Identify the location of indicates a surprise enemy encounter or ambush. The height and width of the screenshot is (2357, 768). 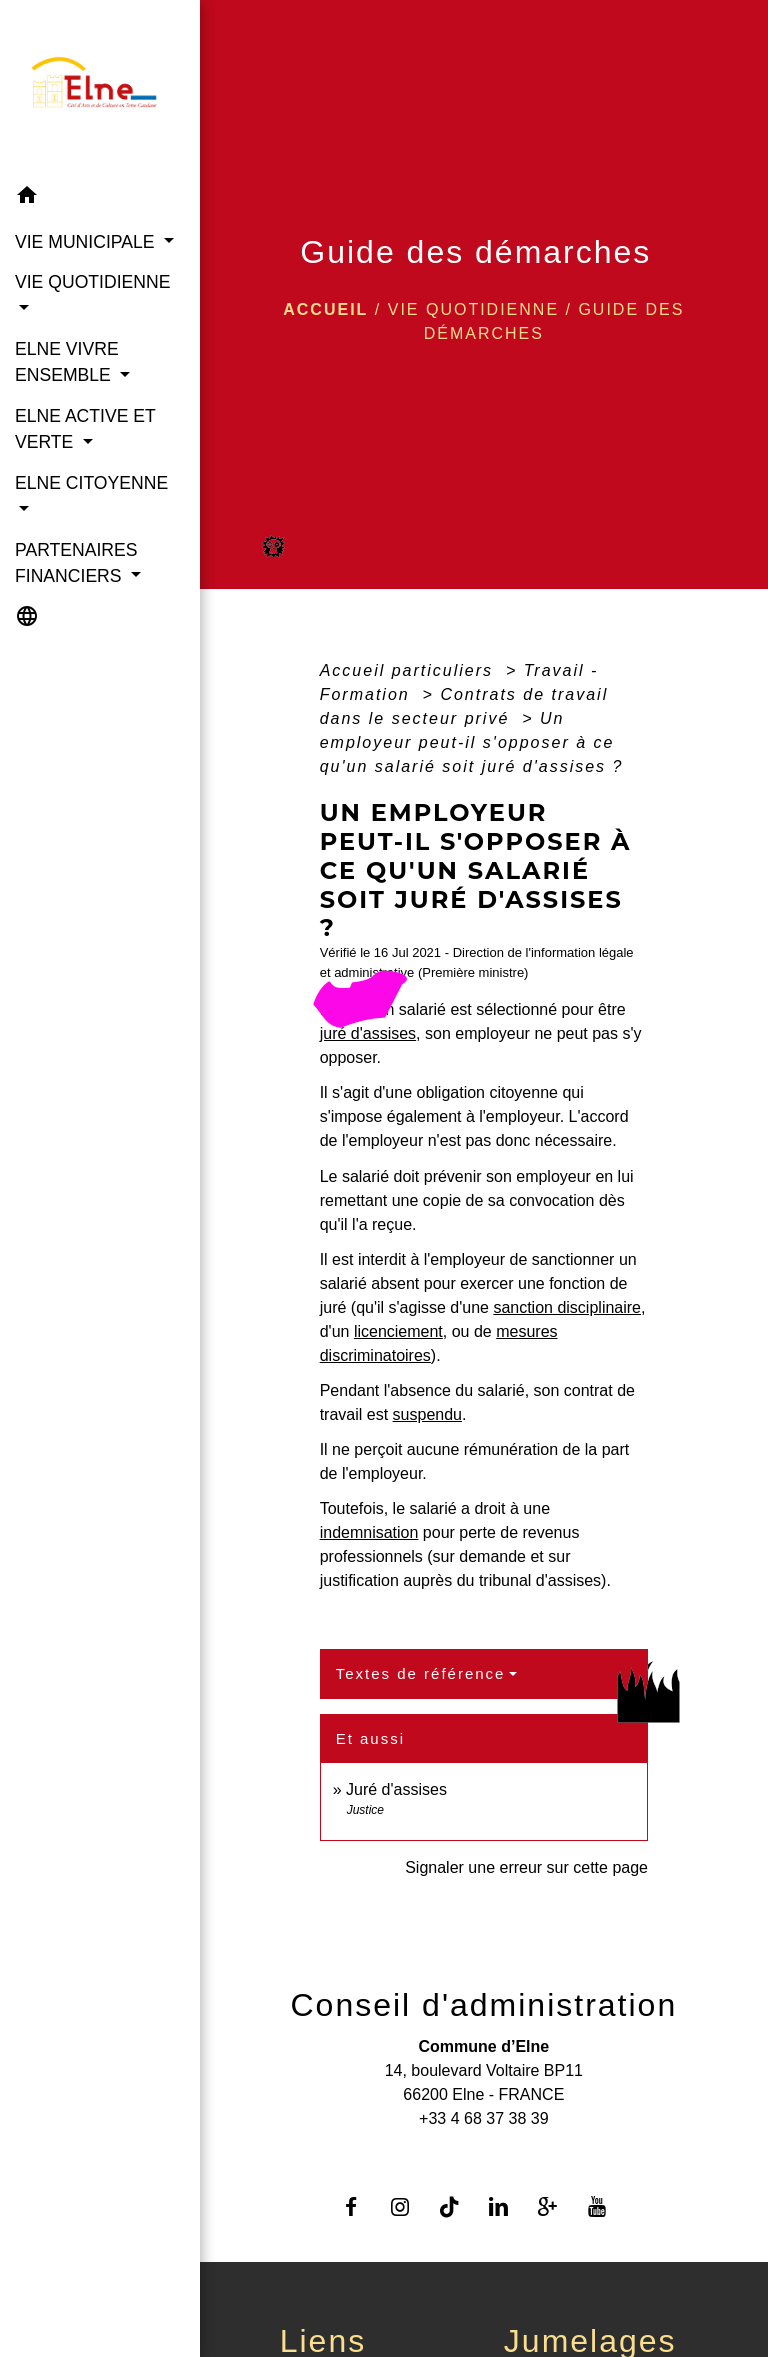
(273, 546).